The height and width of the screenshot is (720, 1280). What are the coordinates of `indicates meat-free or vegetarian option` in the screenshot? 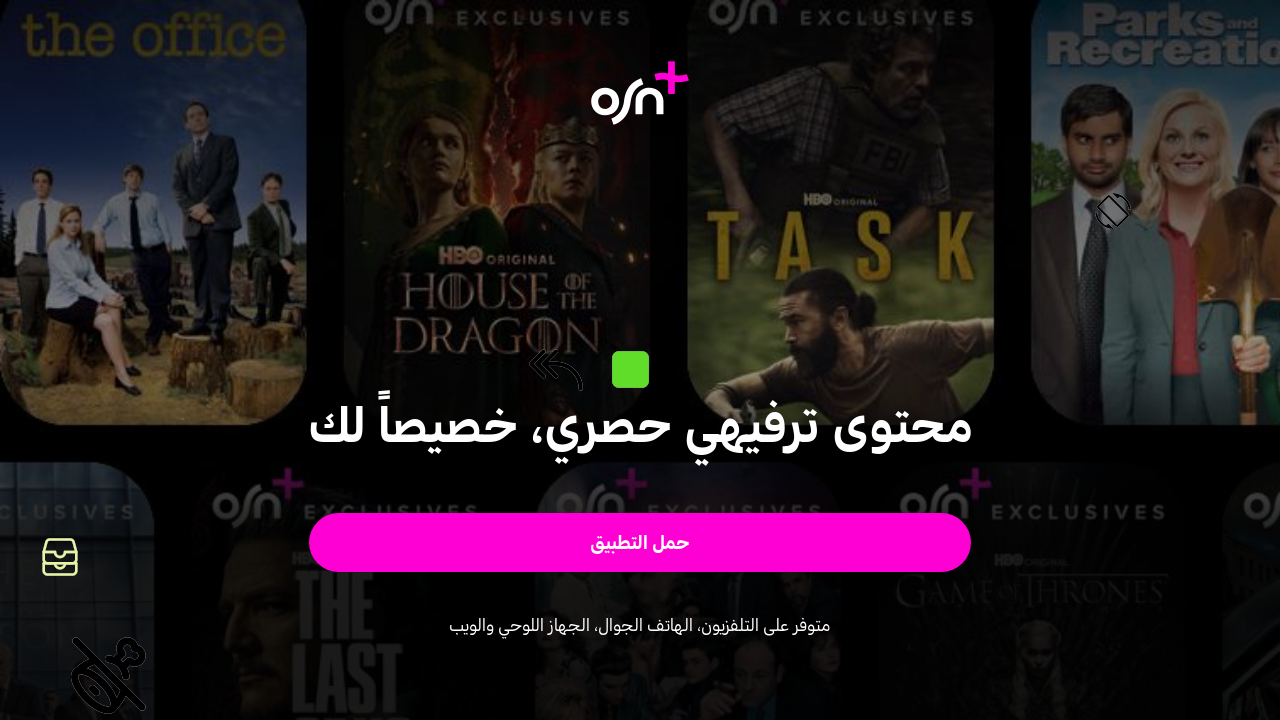 It's located at (109, 674).